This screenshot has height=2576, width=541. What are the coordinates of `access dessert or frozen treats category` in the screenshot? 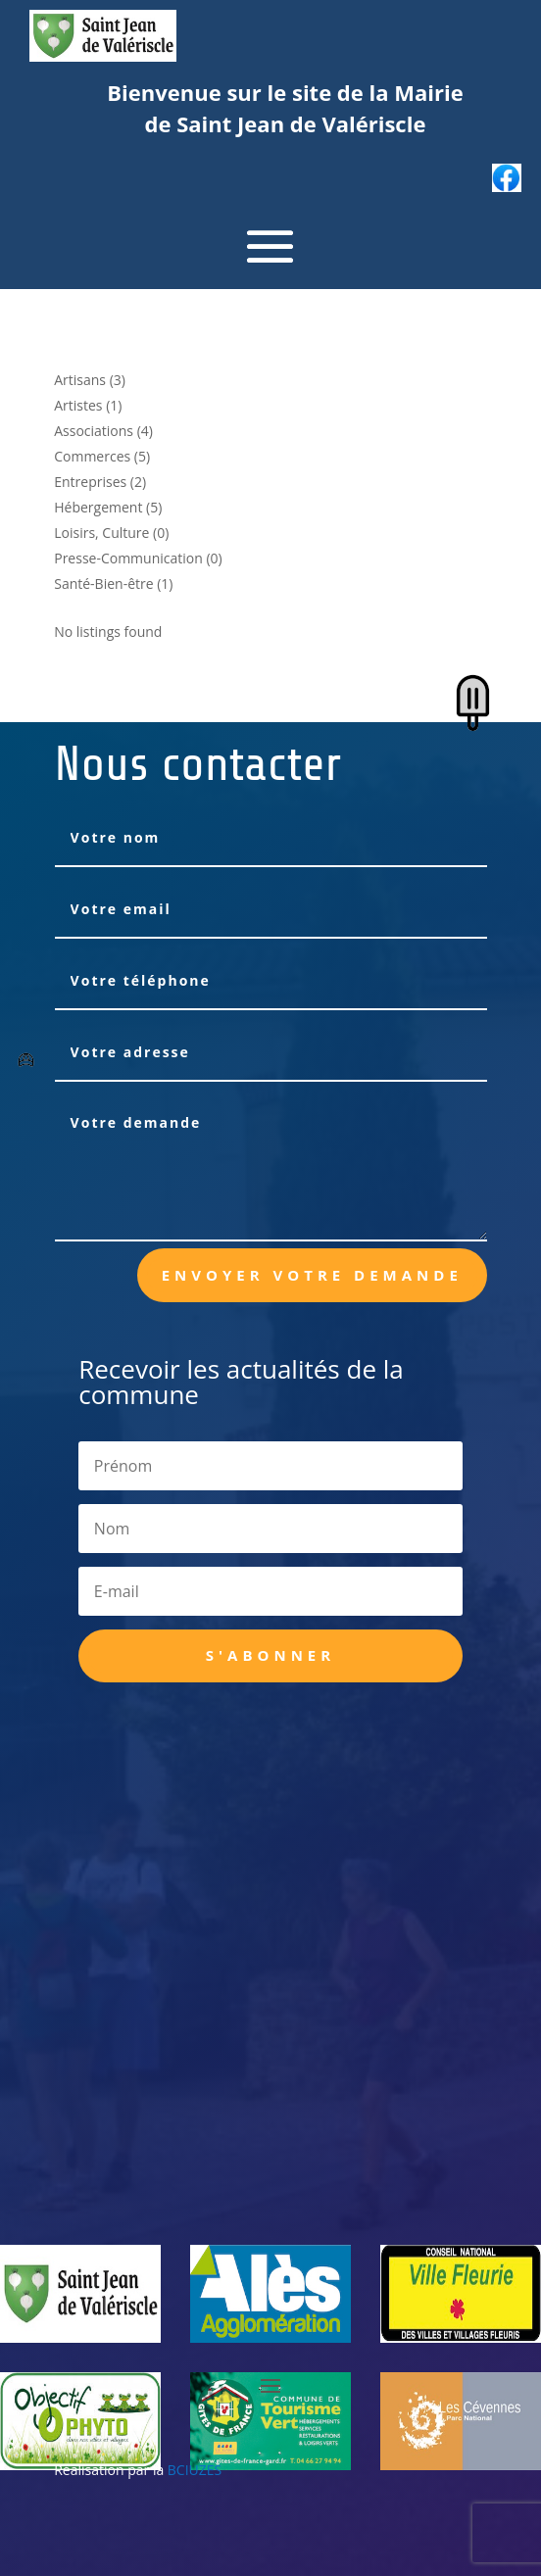 It's located at (472, 702).